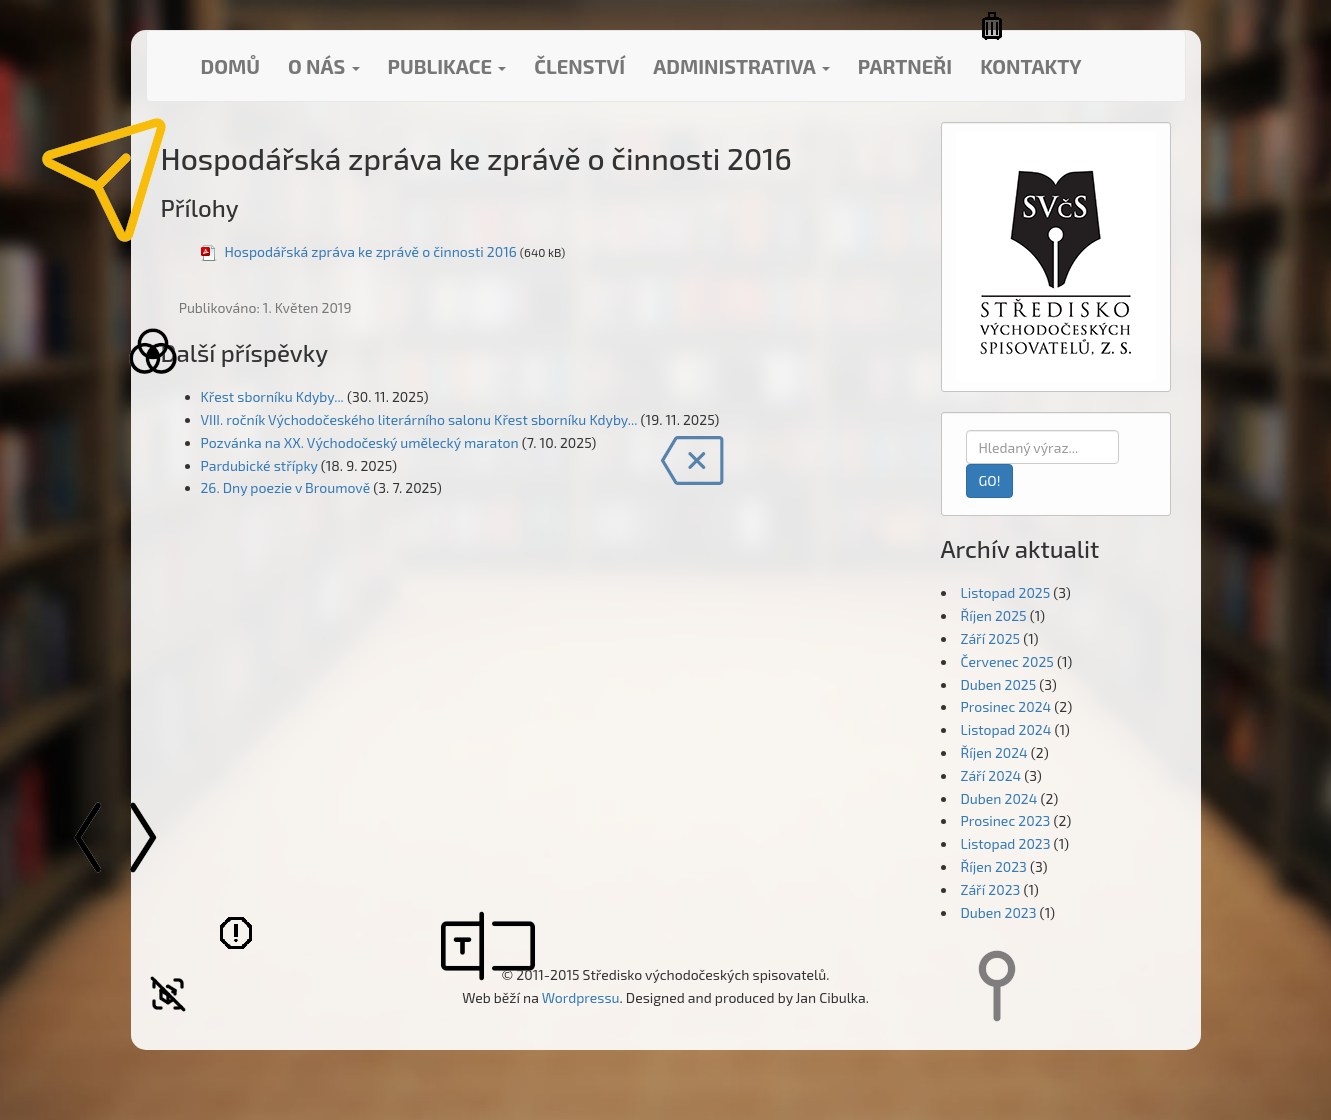  Describe the element at coordinates (997, 986) in the screenshot. I see `mark a location on the map` at that location.